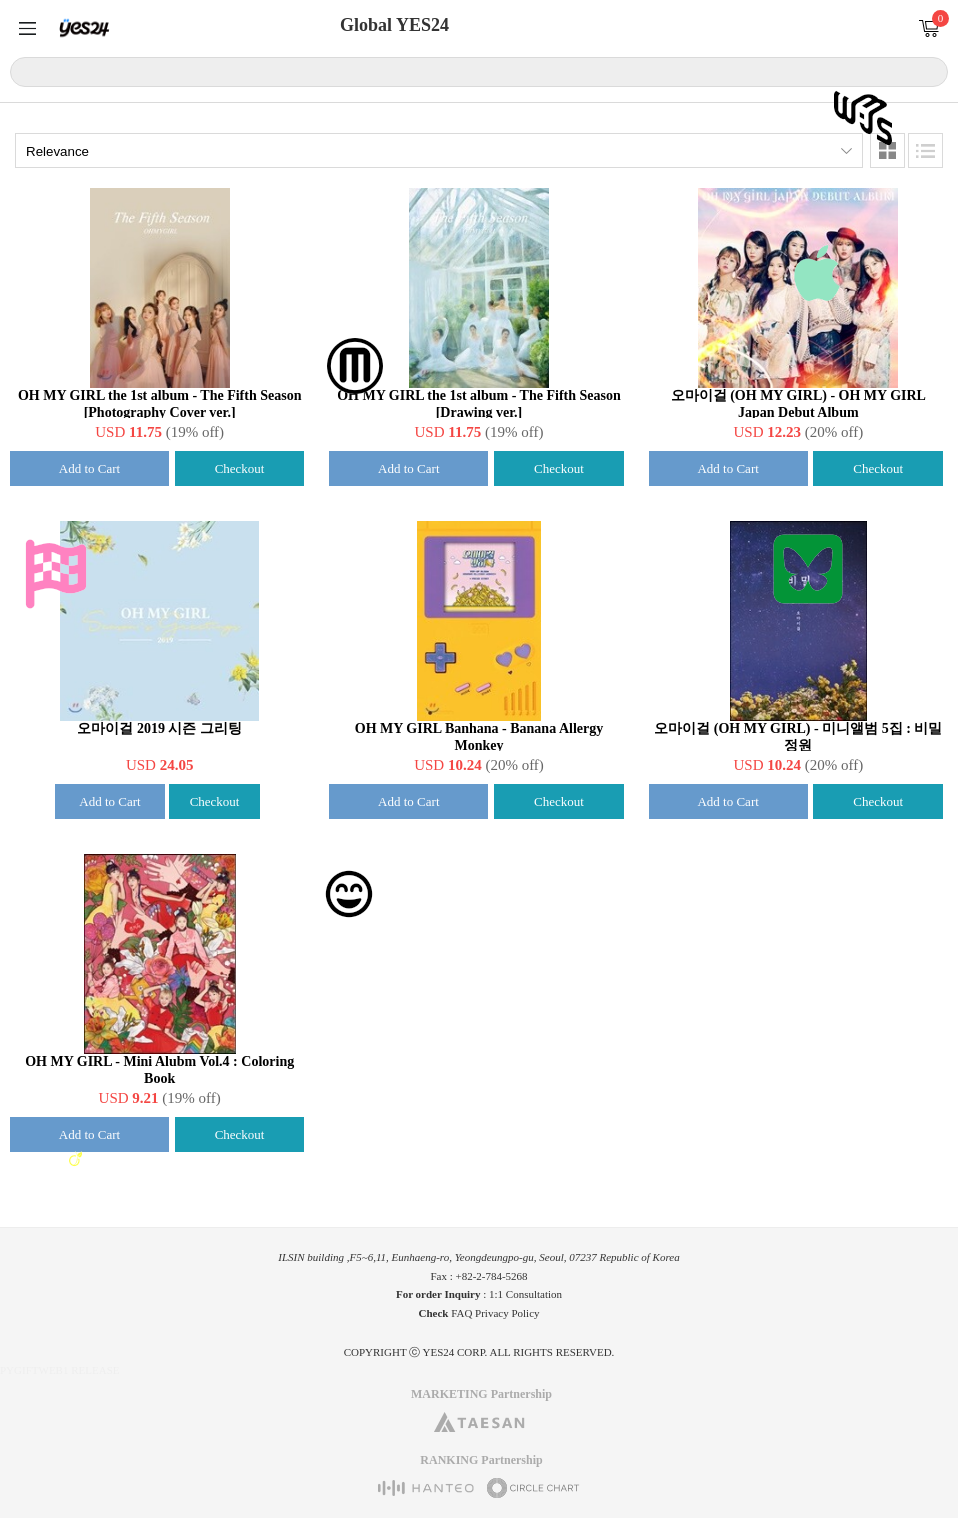  I want to click on link to viadeo professional network profile, so click(75, 1158).